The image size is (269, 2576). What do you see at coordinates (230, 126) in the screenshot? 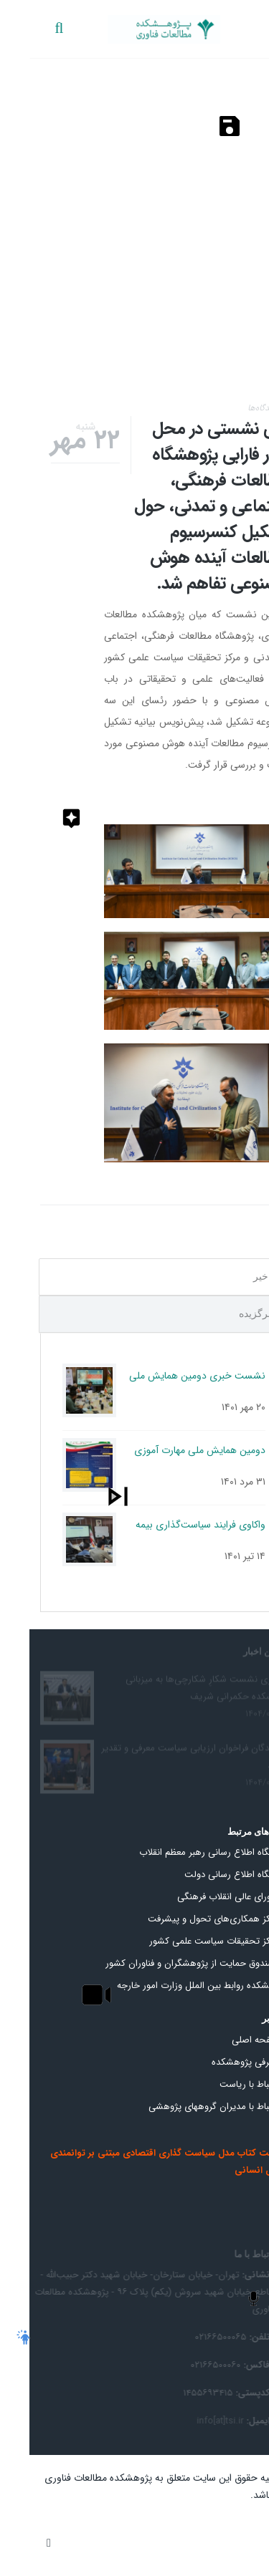
I see `save current file or document` at bounding box center [230, 126].